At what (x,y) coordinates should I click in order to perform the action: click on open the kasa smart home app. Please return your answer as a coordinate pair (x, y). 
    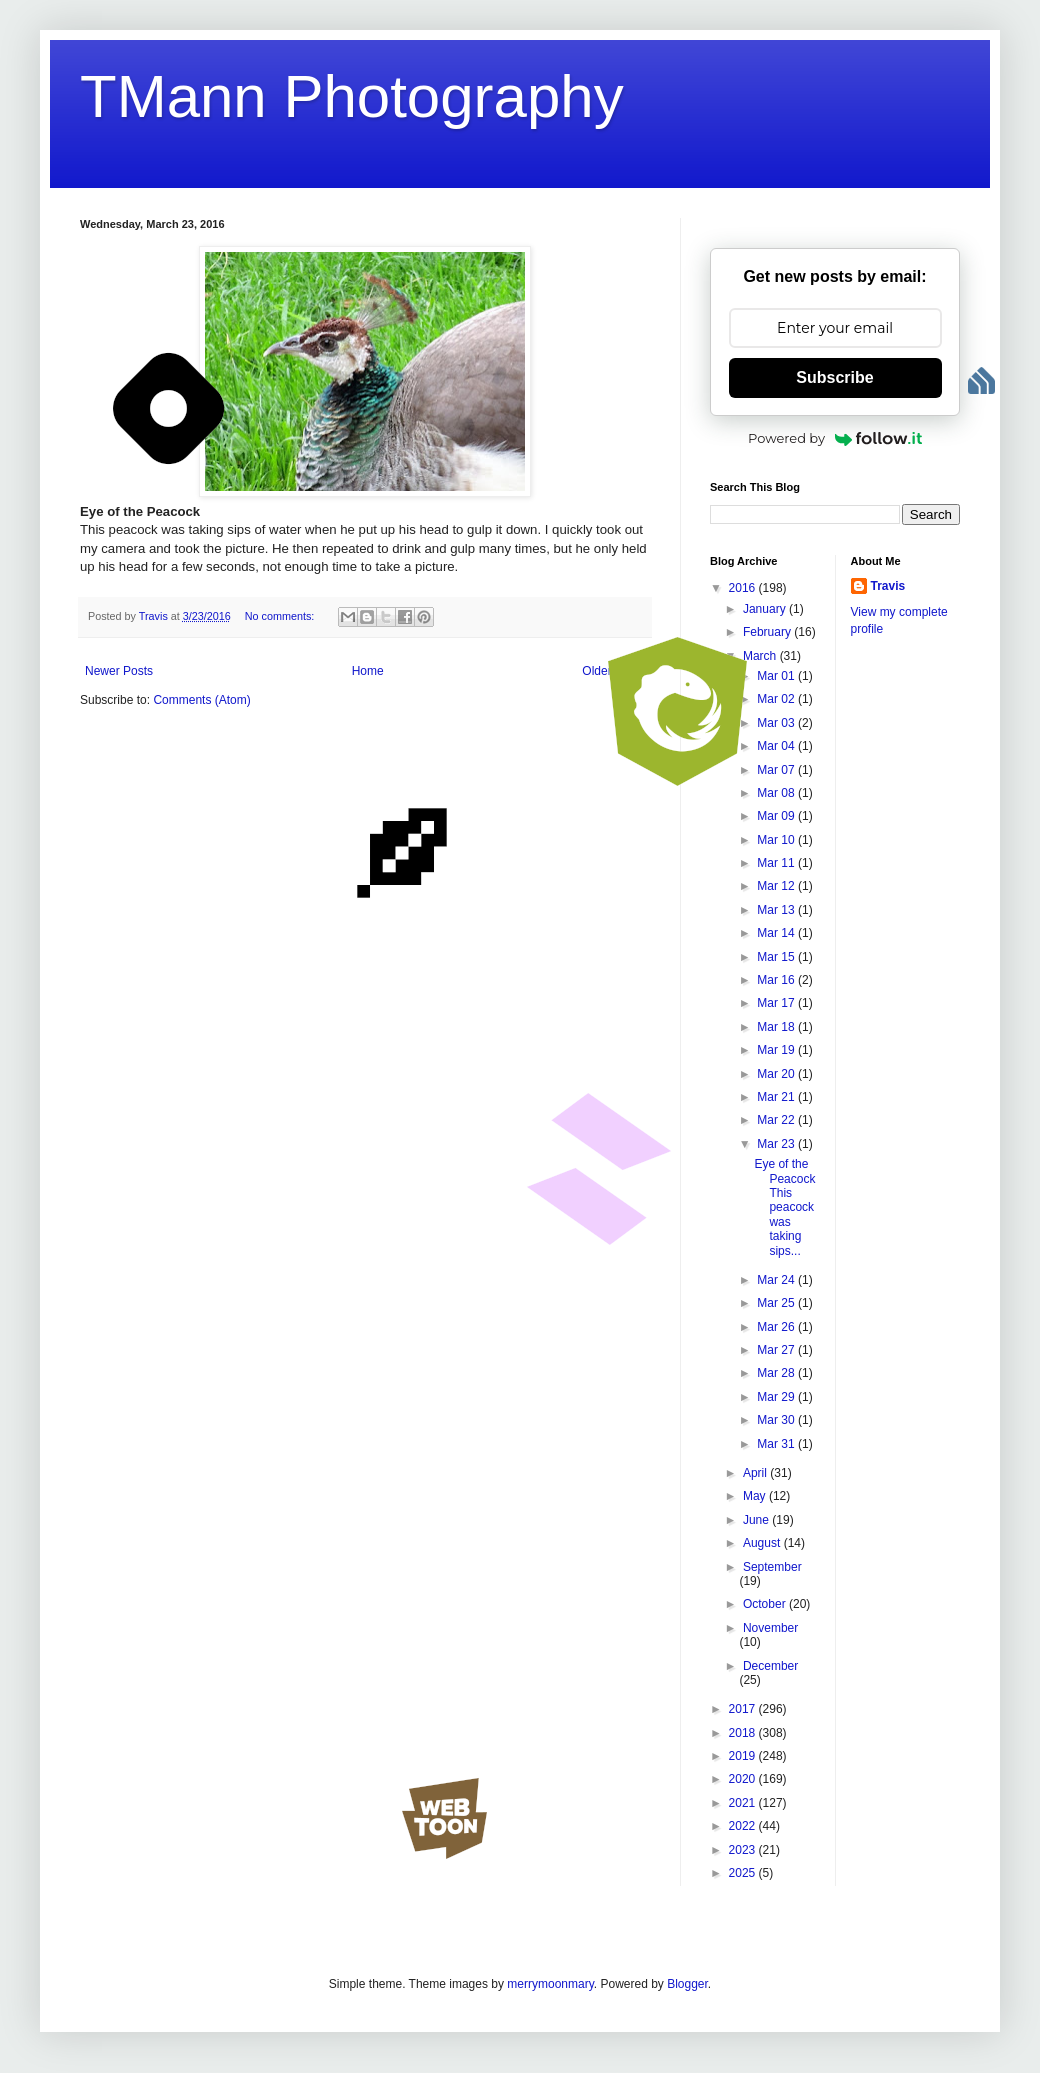
    Looking at the image, I should click on (981, 380).